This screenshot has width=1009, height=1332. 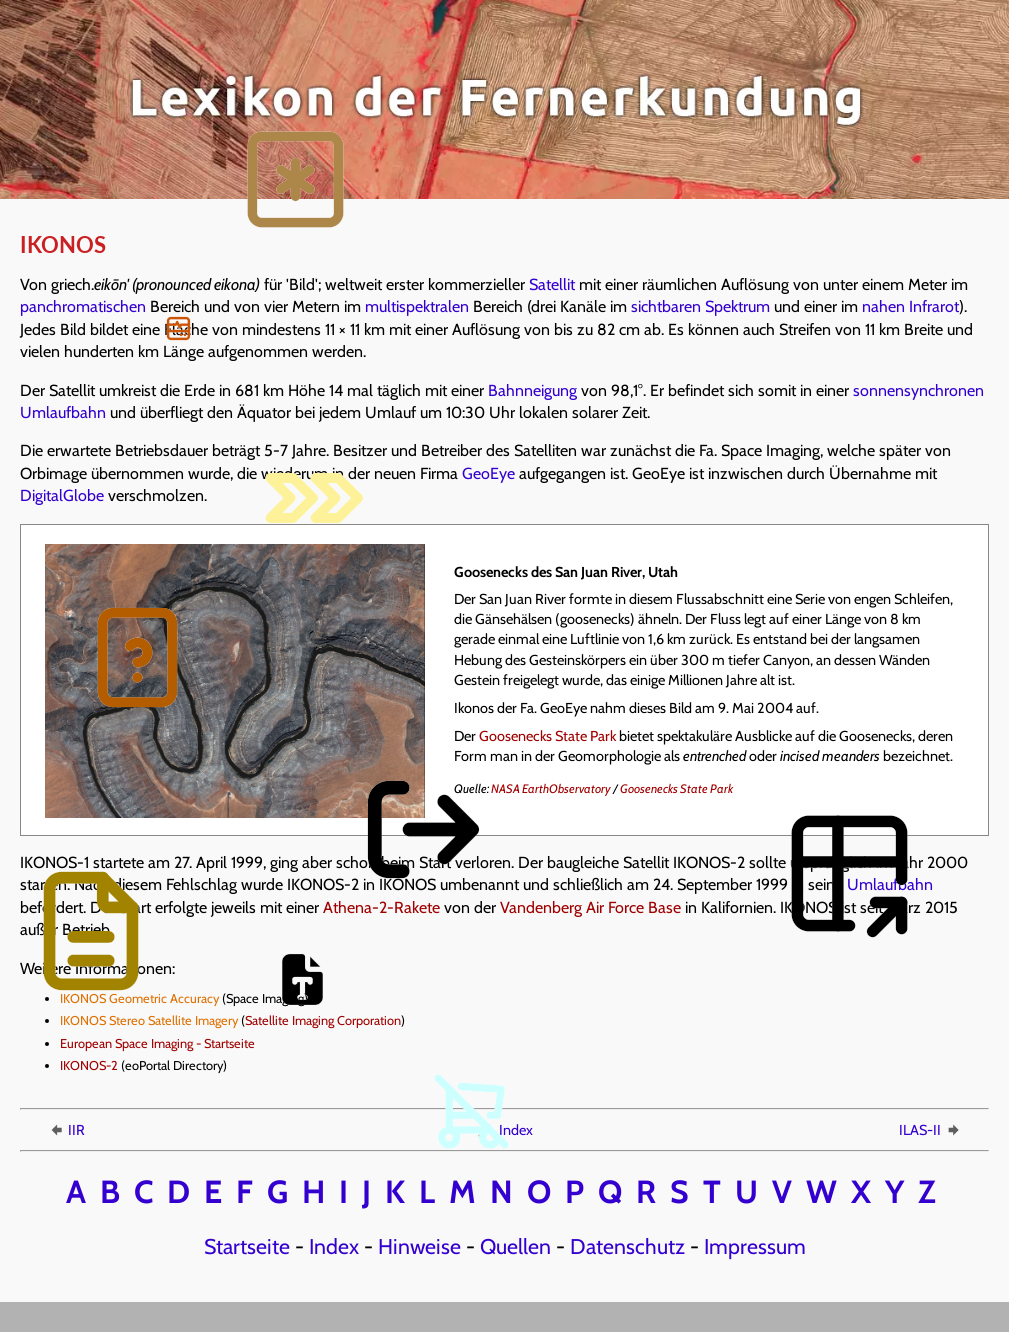 What do you see at coordinates (295, 179) in the screenshot?
I see `enter a password or passcode field` at bounding box center [295, 179].